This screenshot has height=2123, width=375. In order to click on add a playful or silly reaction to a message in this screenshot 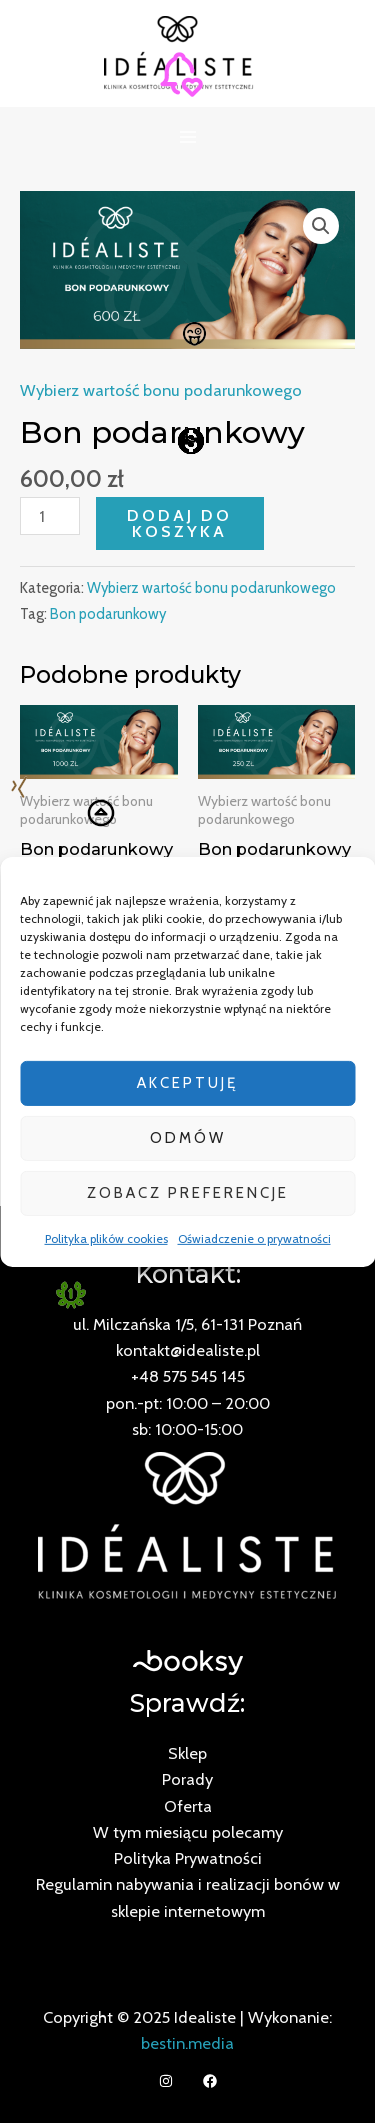, I will do `click(194, 333)`.